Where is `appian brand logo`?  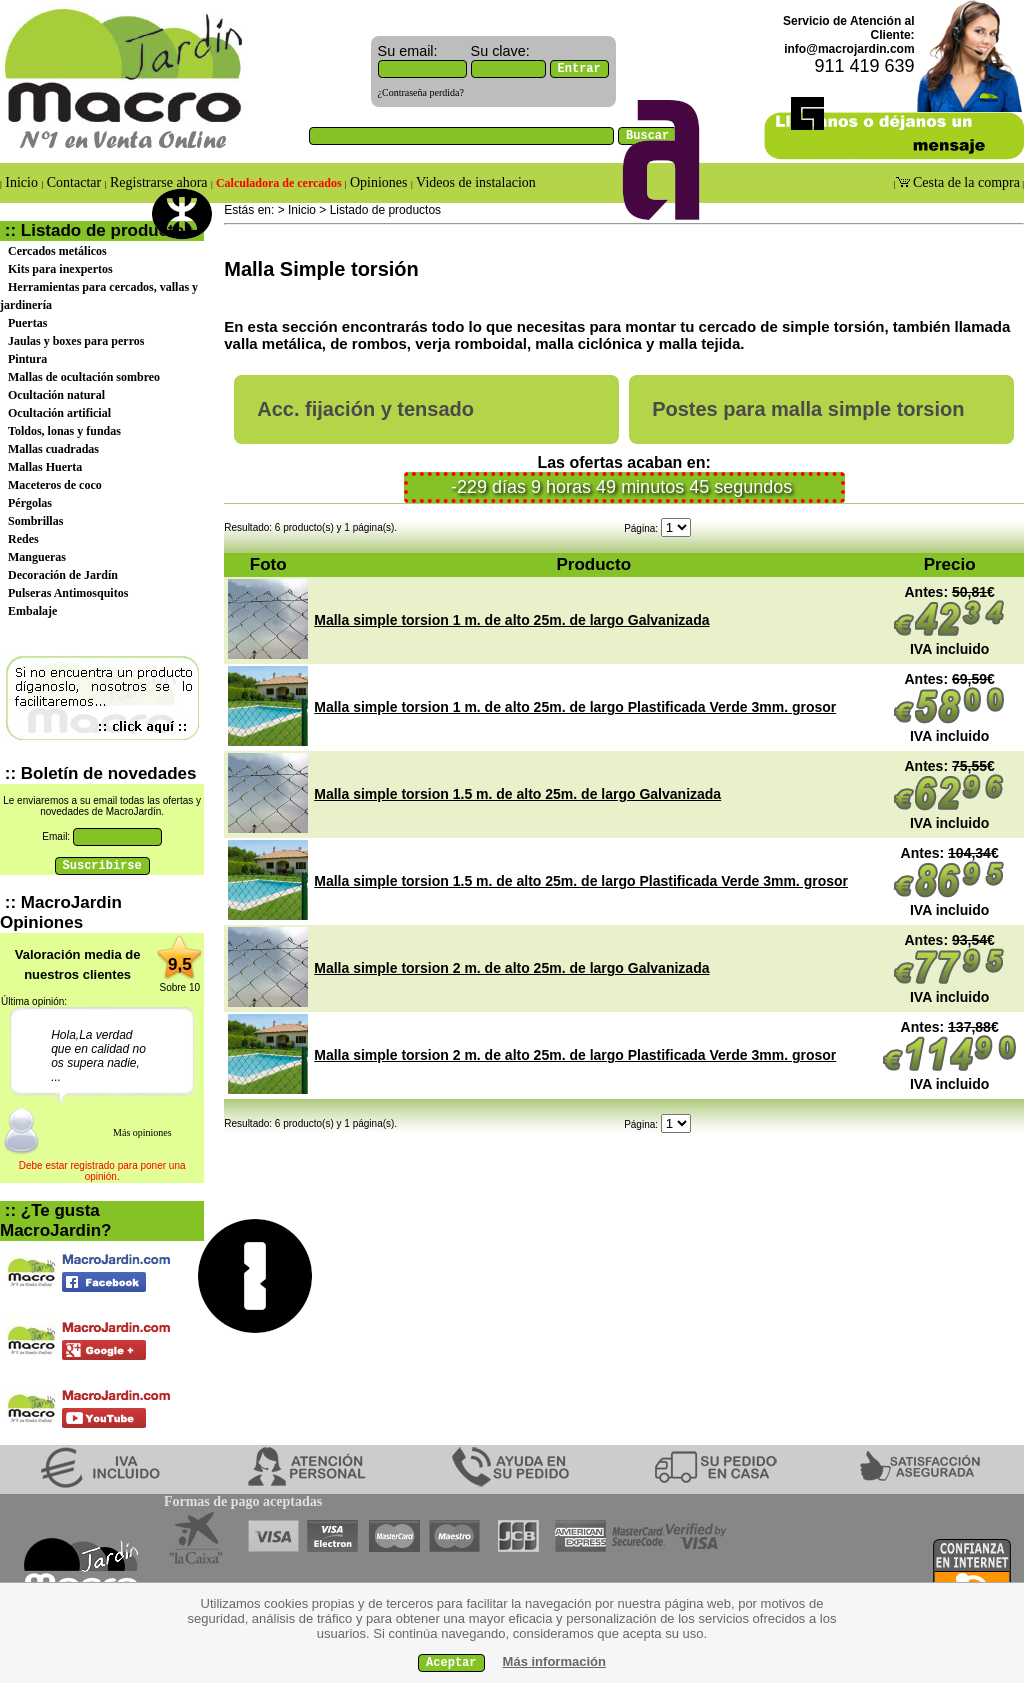 appian brand logo is located at coordinates (661, 160).